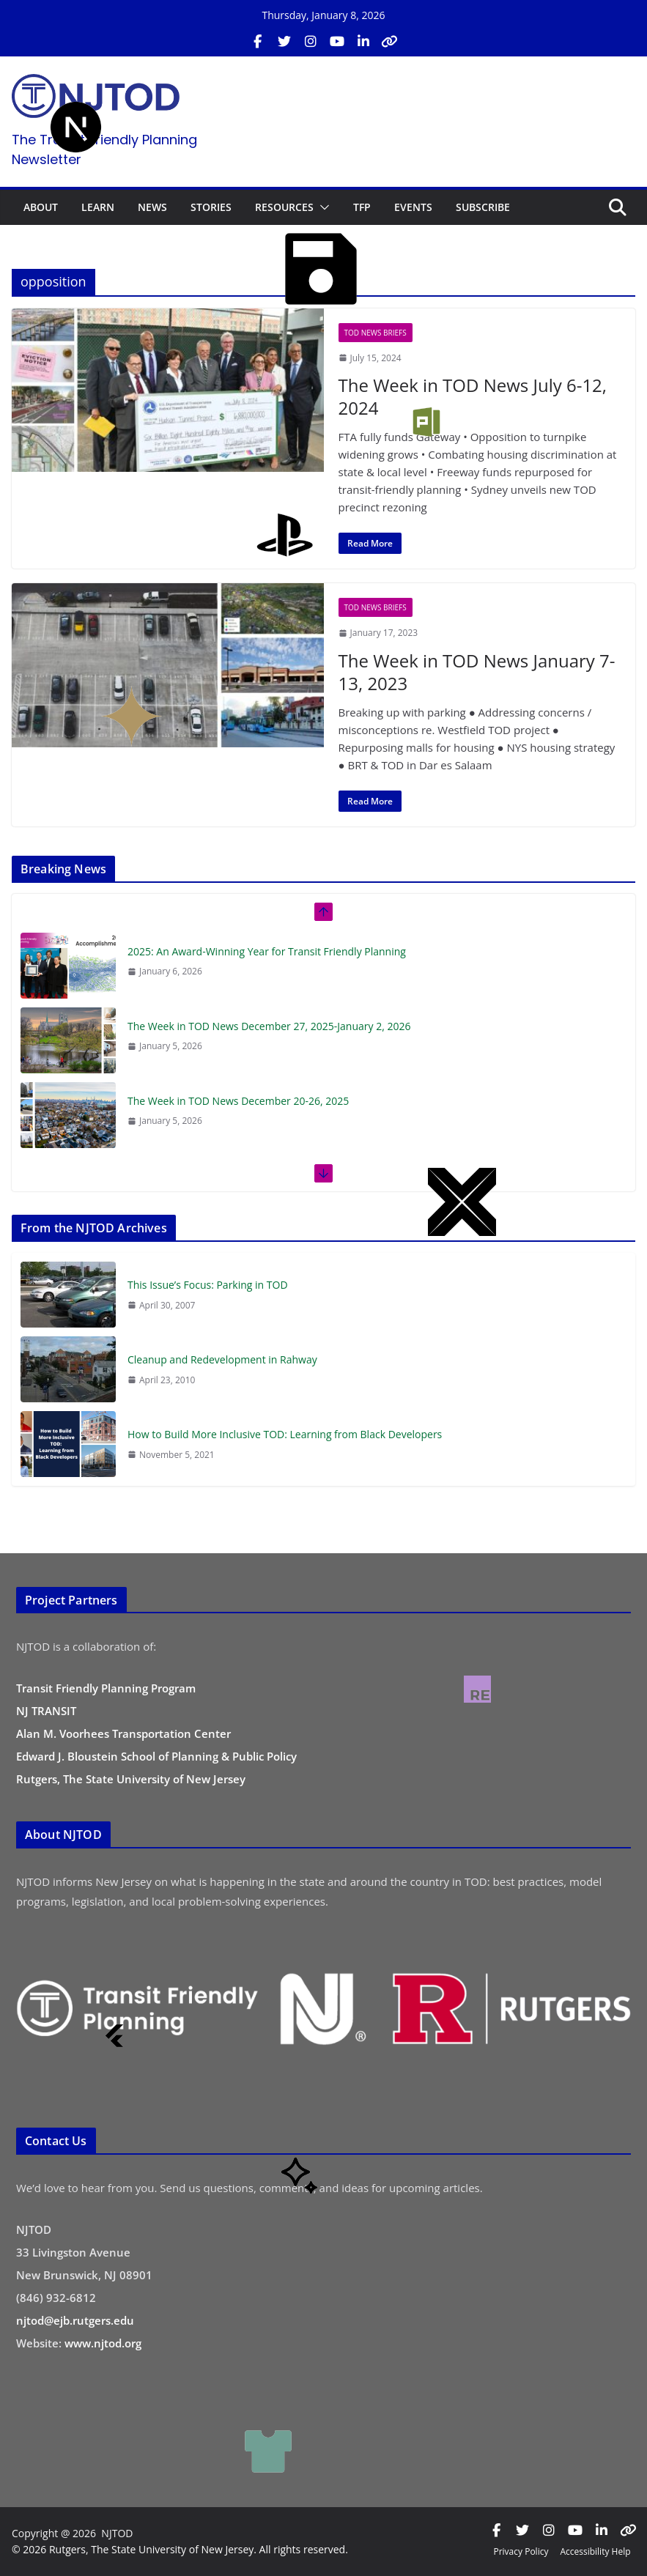 This screenshot has height=2576, width=647. What do you see at coordinates (114, 2035) in the screenshot?
I see `Flutter framework logo` at bounding box center [114, 2035].